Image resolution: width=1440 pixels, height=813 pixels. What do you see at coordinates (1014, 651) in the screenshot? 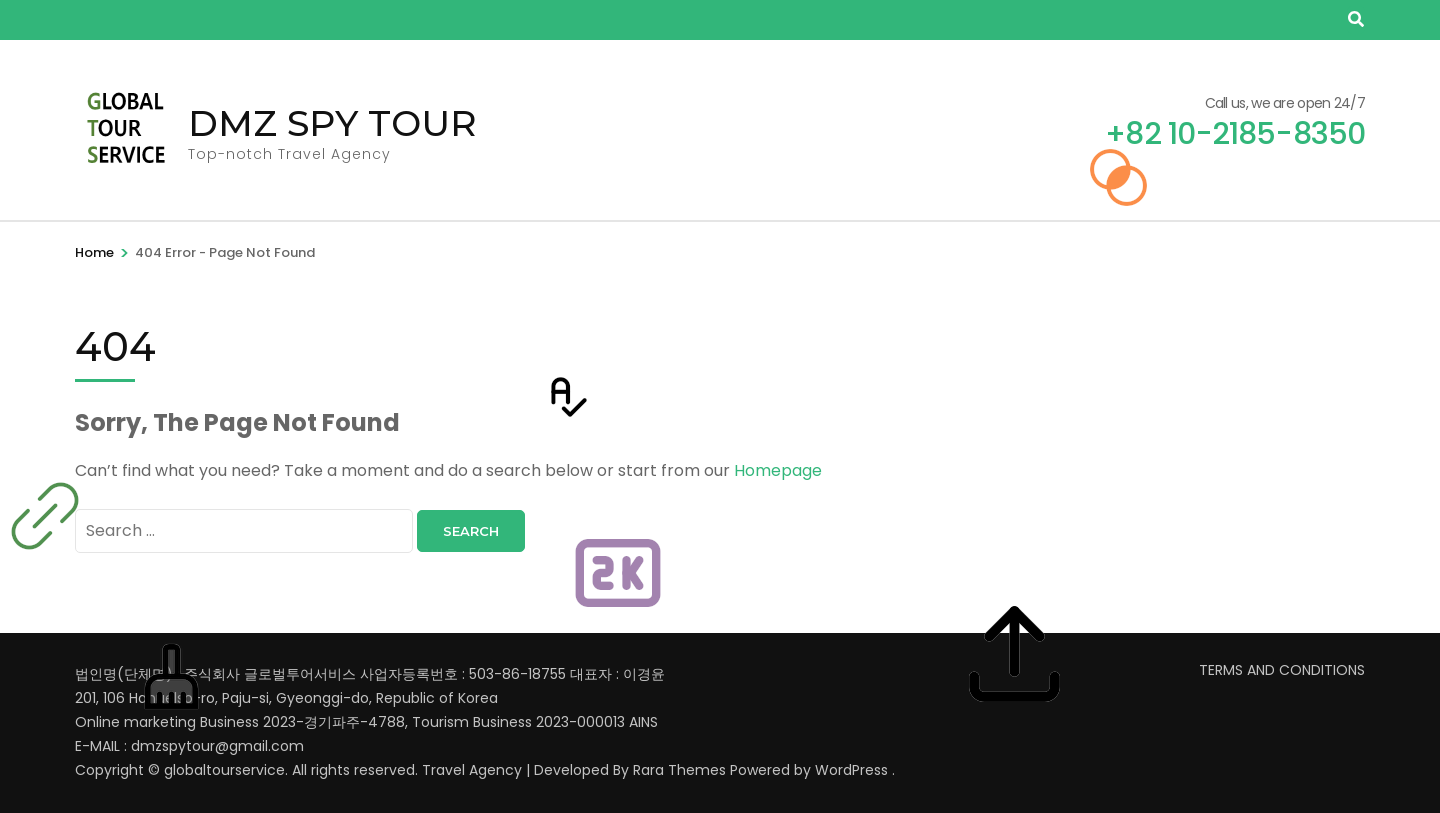
I see `upload a file or document` at bounding box center [1014, 651].